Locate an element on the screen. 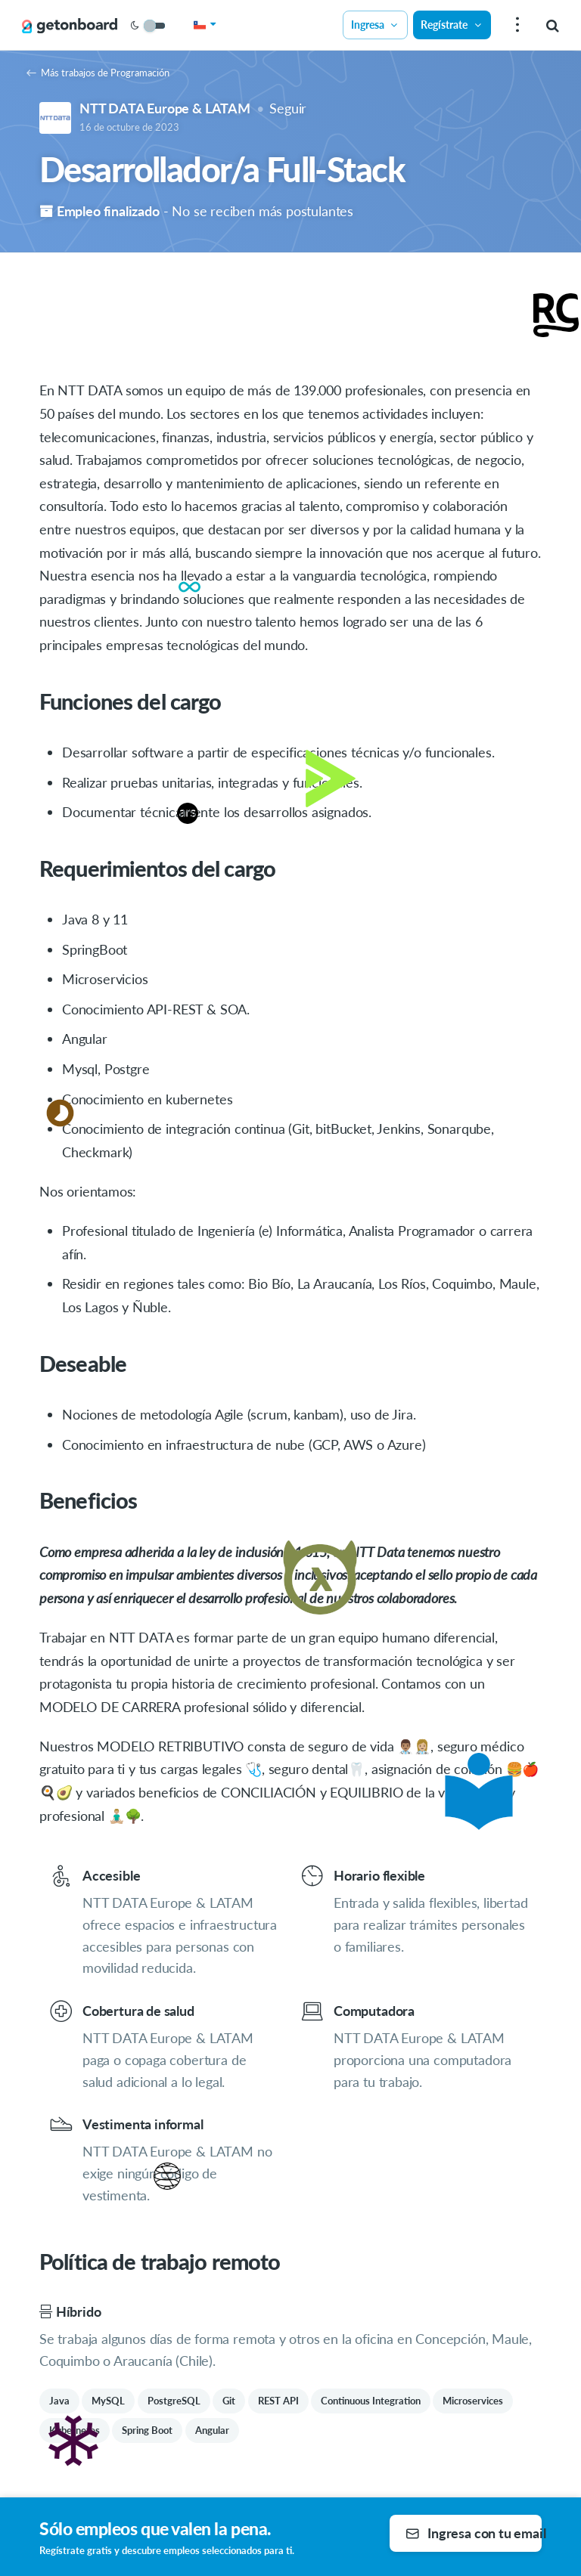 The width and height of the screenshot is (581, 2576). electron-builder logo is located at coordinates (479, 1791).